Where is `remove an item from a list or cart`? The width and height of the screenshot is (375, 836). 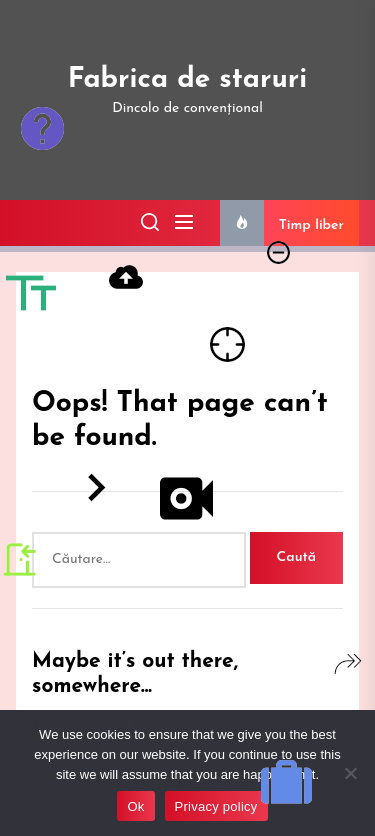 remove an item from a list or cart is located at coordinates (278, 252).